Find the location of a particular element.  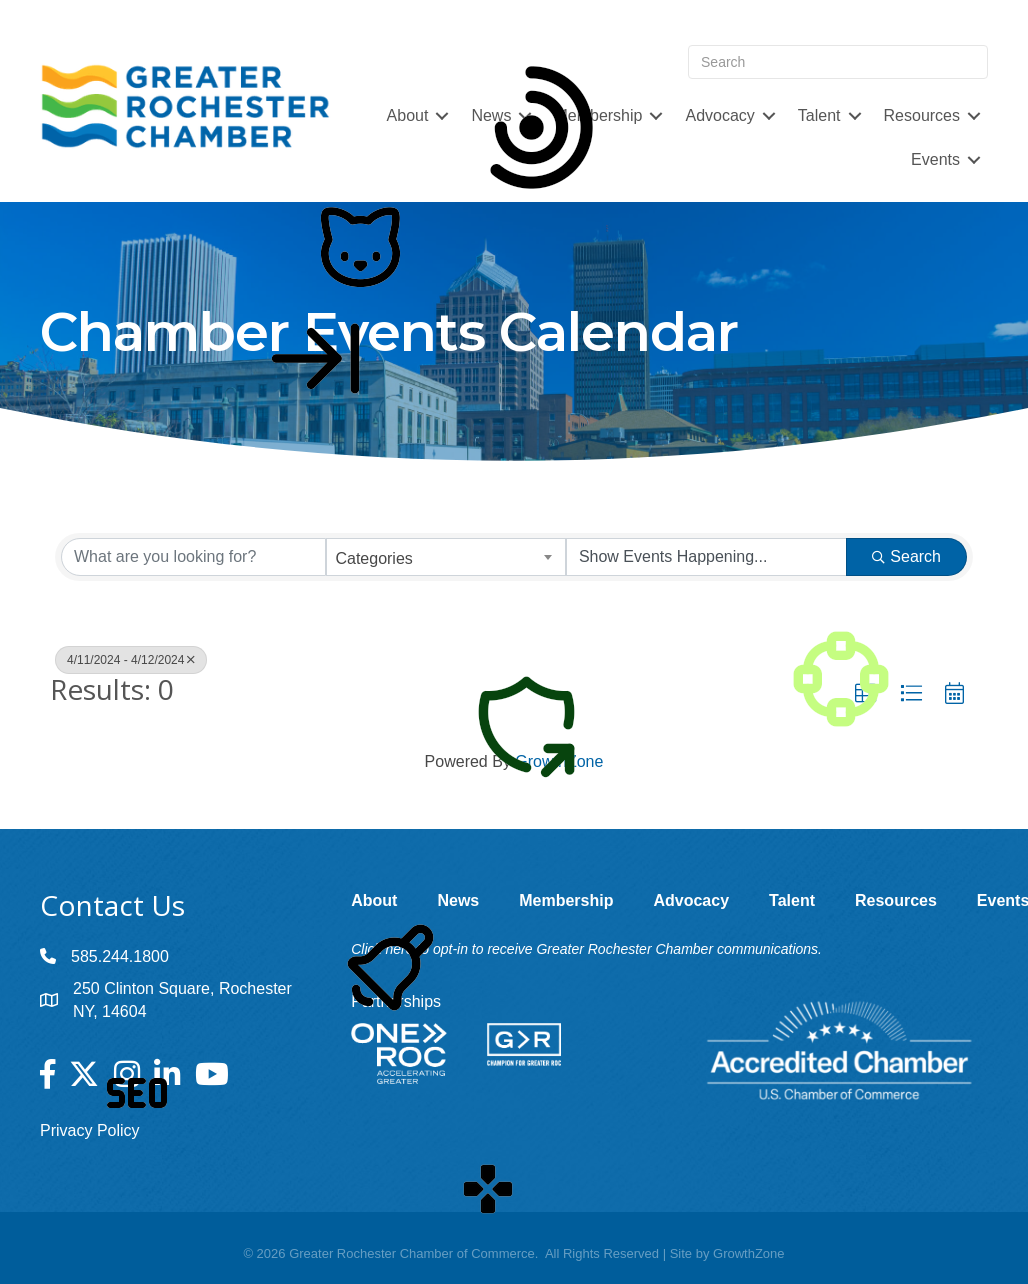

move item to the end of a list is located at coordinates (315, 358).